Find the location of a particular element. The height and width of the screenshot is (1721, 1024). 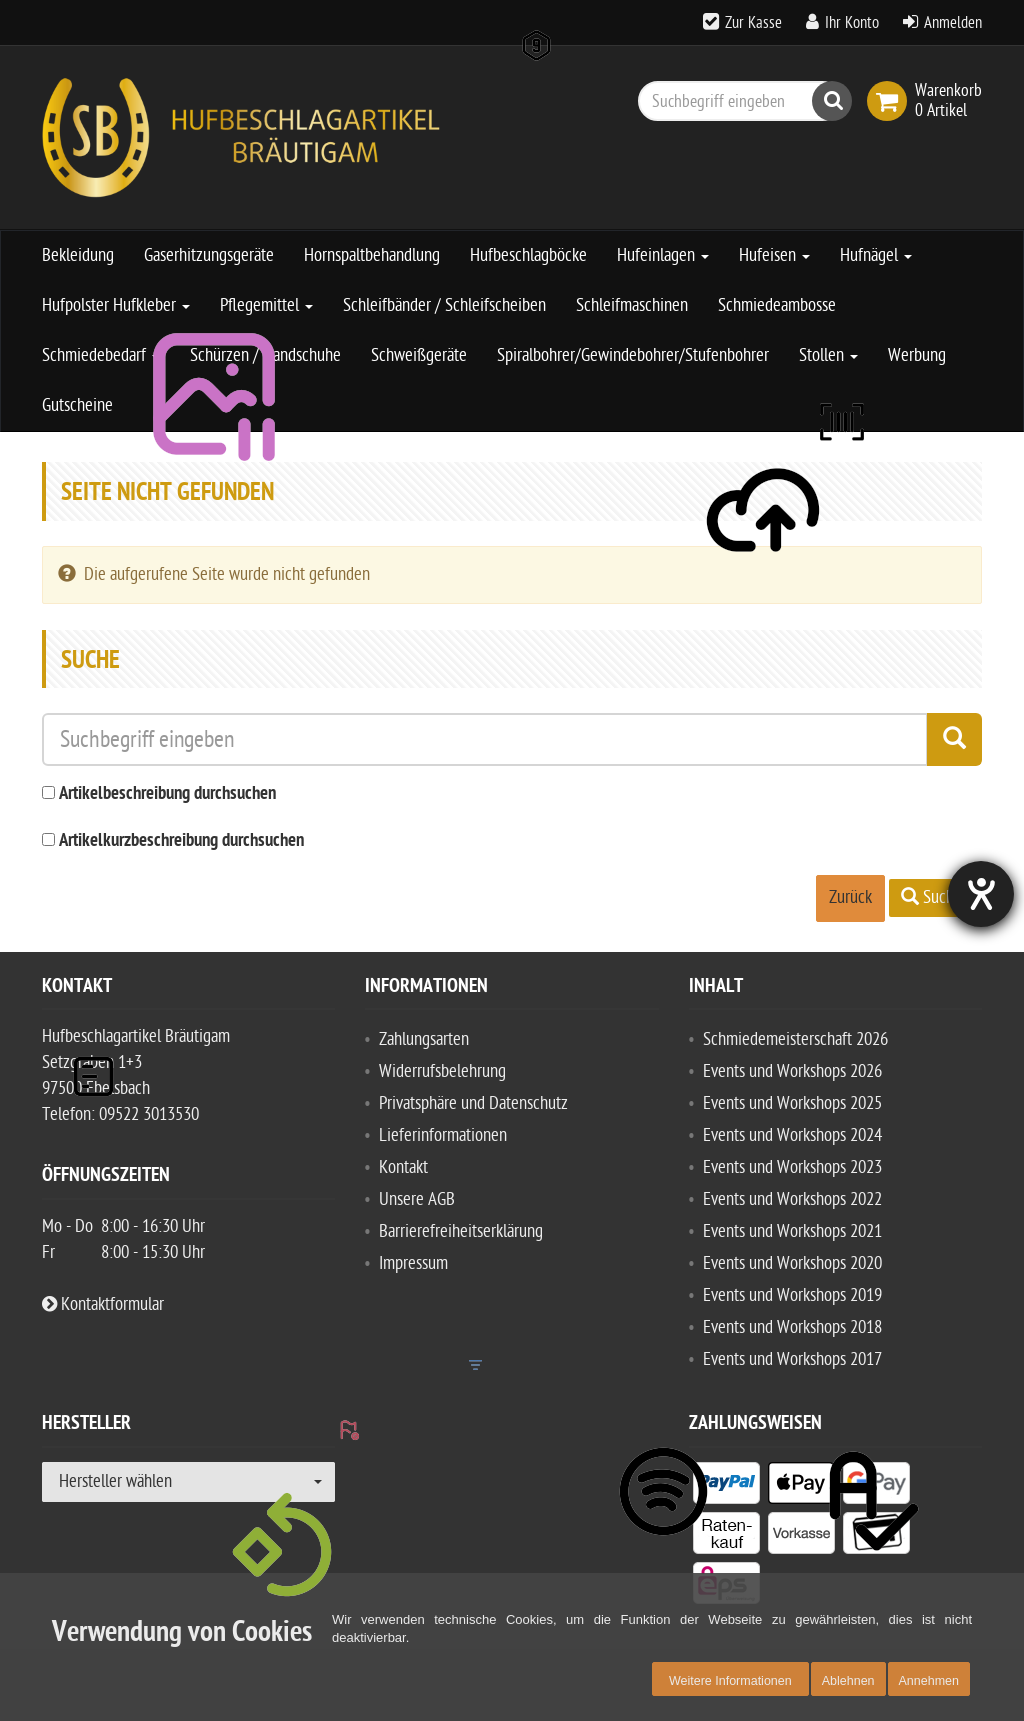

upload file to cloud storage is located at coordinates (763, 510).